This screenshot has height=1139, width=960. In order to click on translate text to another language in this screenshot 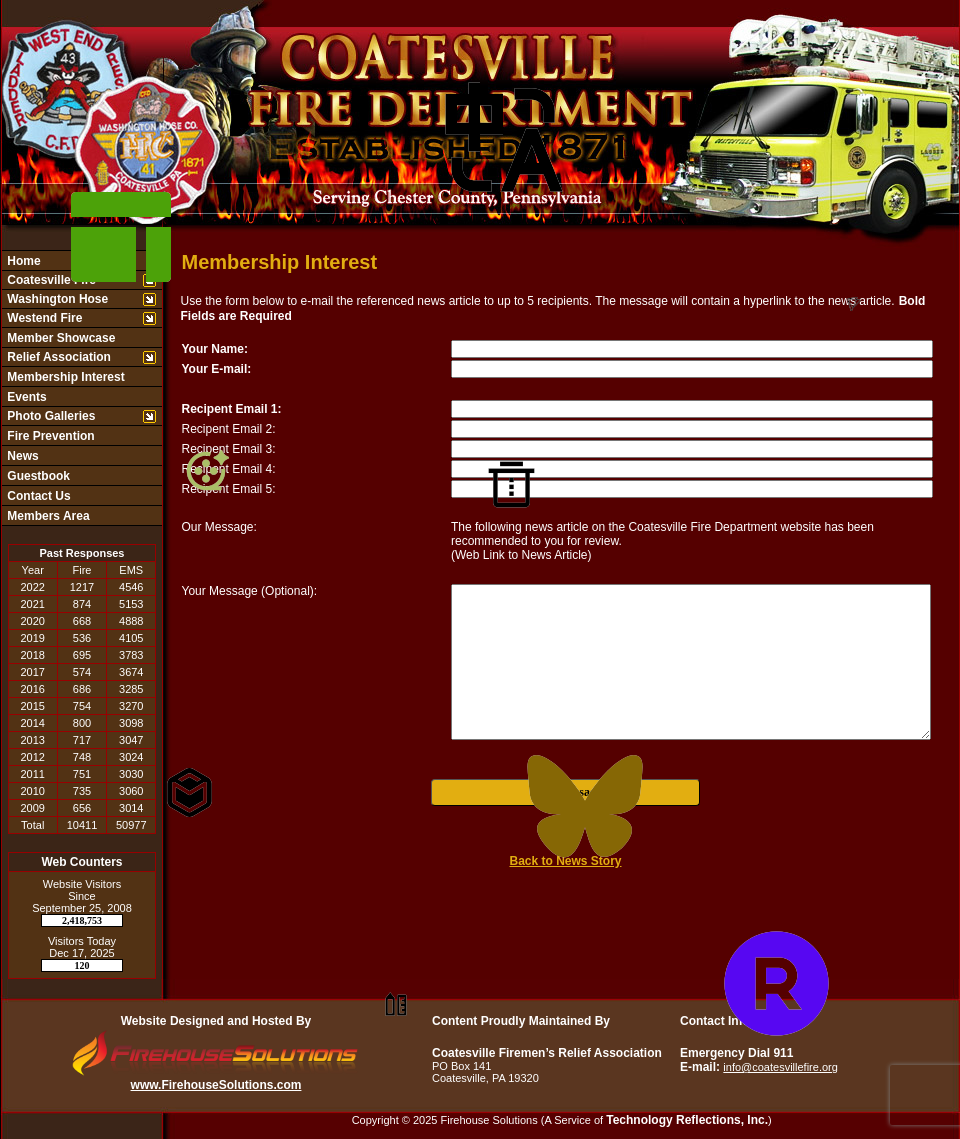, I will do `click(503, 140)`.